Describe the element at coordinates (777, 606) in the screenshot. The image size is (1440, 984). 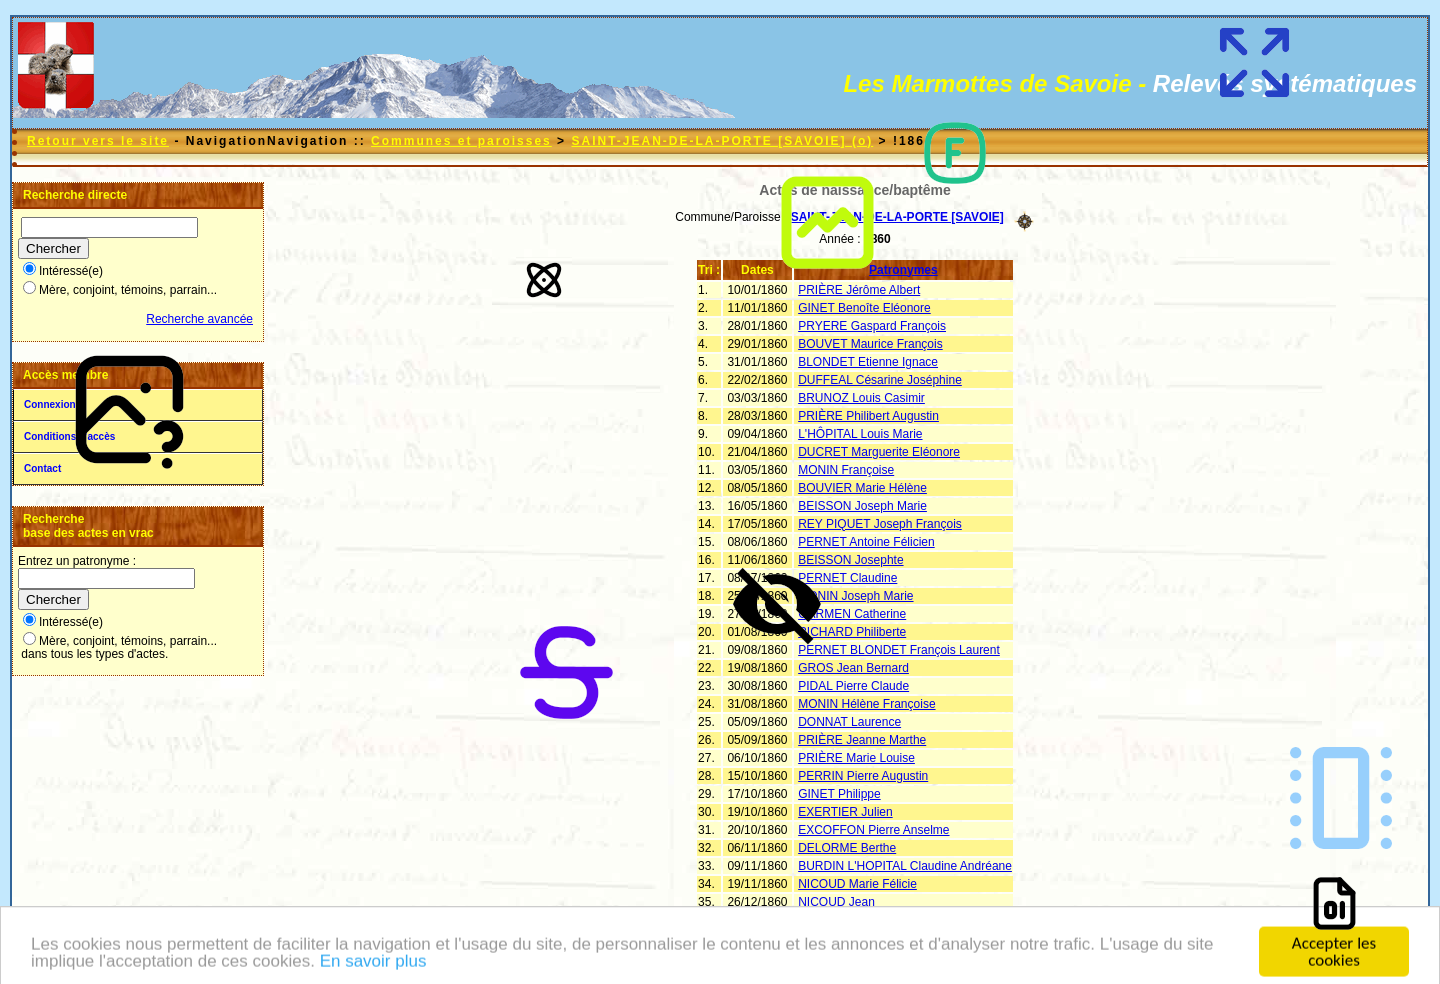
I see `hide password or sensitive content` at that location.